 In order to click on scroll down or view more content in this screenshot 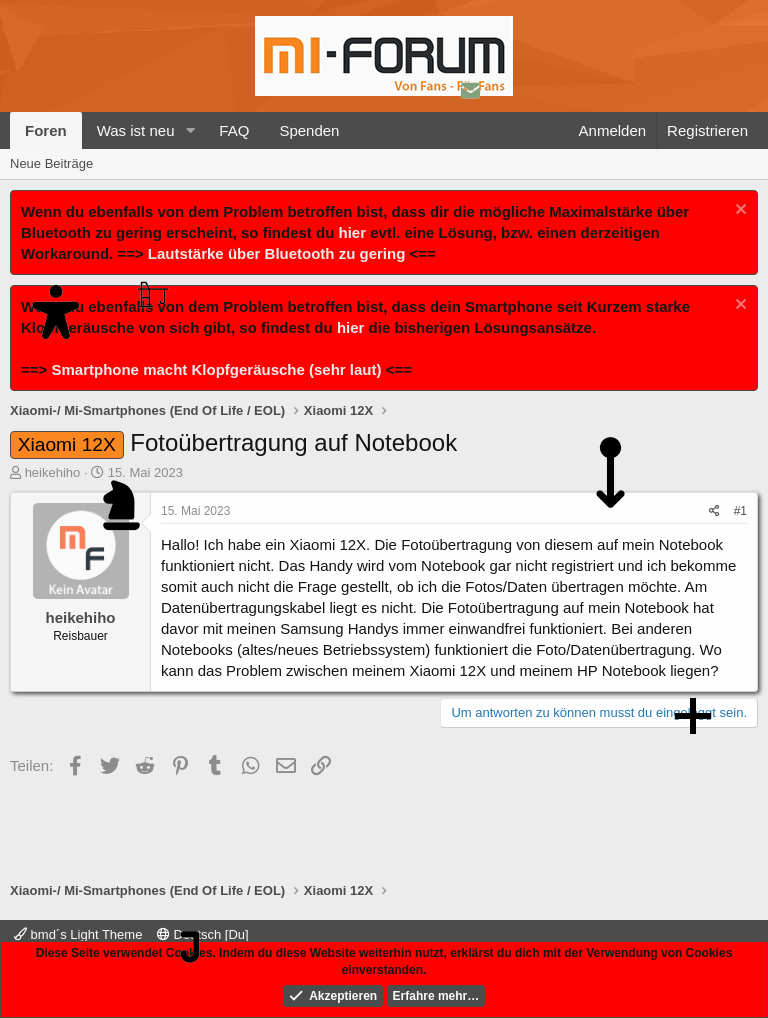, I will do `click(610, 472)`.